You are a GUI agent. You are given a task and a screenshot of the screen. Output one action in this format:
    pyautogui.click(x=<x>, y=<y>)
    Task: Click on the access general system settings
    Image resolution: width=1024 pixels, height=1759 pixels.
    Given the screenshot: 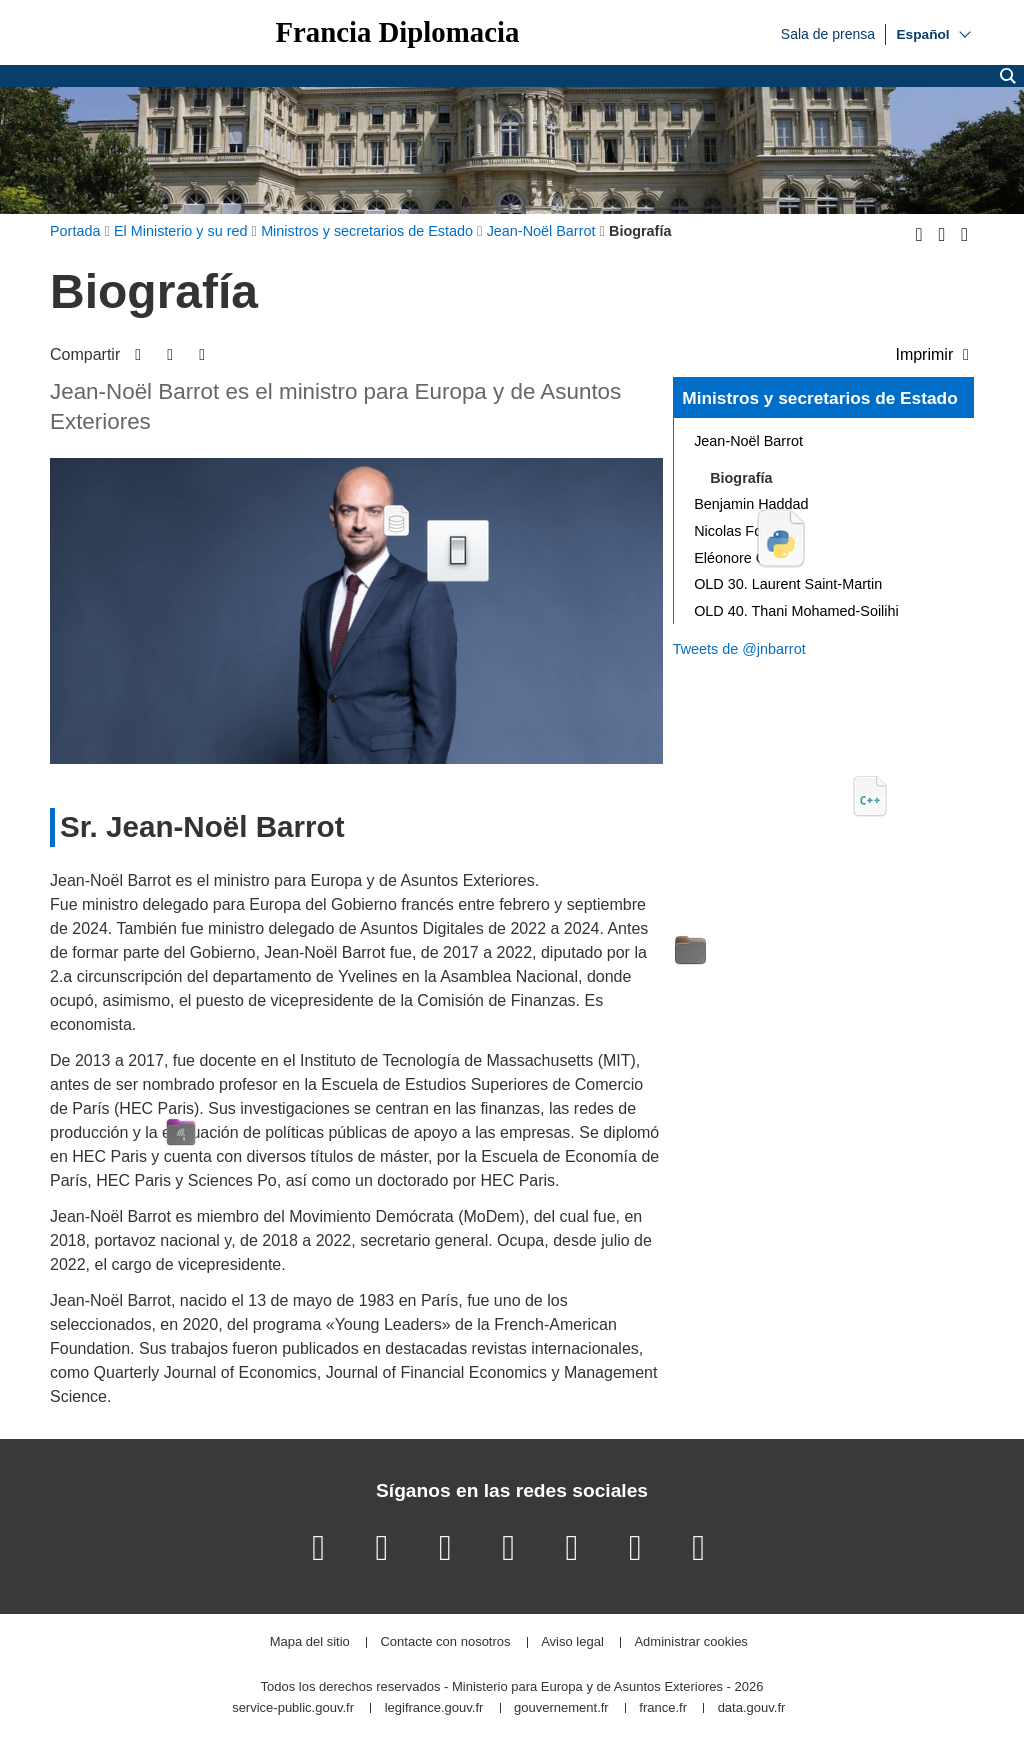 What is the action you would take?
    pyautogui.click(x=458, y=551)
    